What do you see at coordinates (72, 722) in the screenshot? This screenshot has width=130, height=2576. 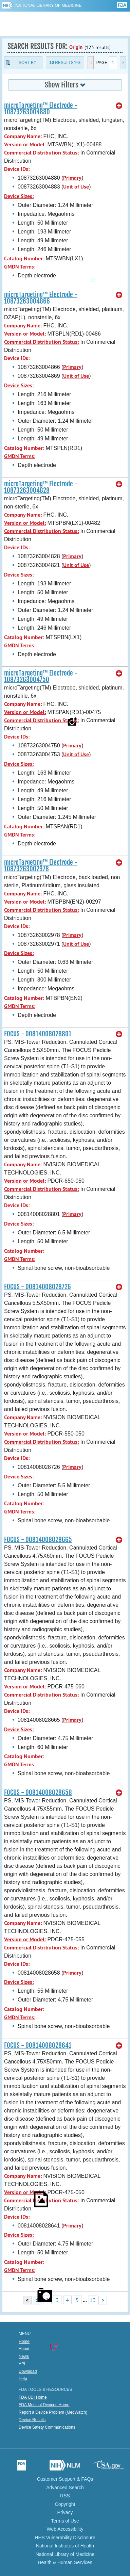 I see `access AI-powered camera features` at bounding box center [72, 722].